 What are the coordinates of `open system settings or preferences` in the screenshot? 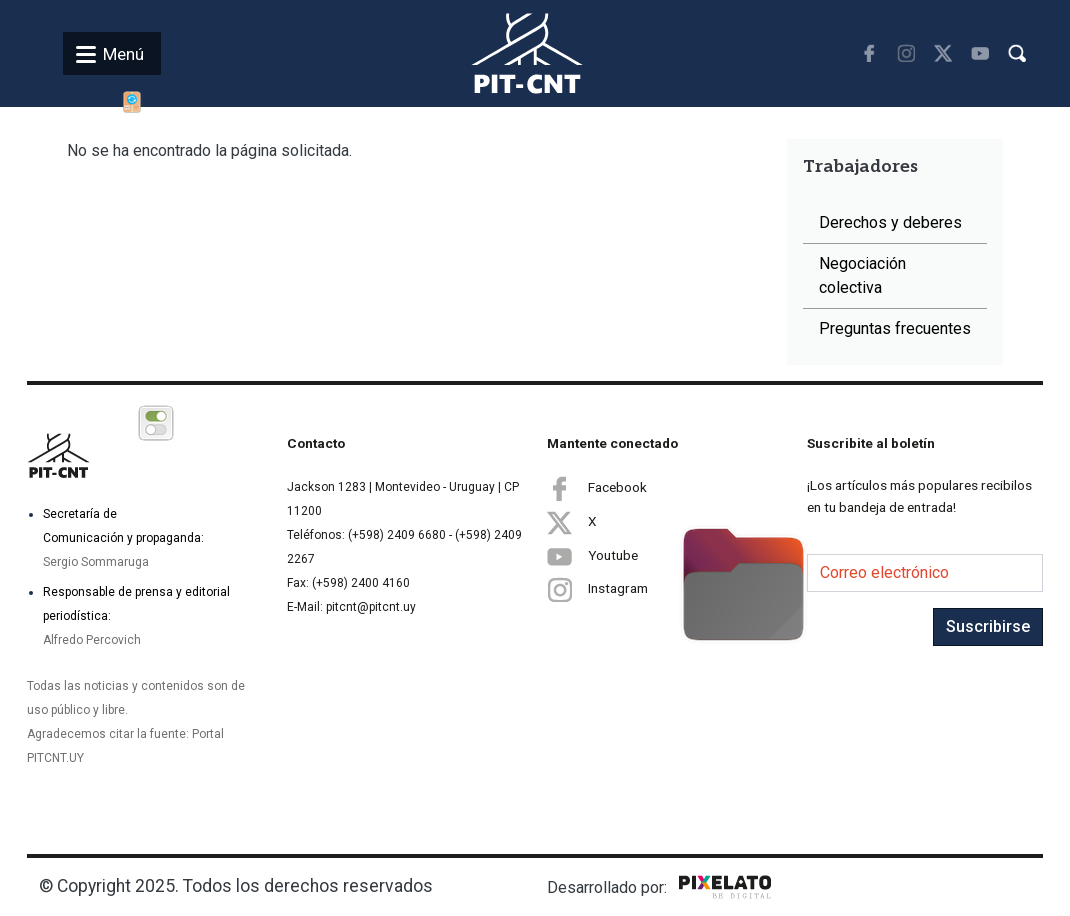 It's located at (156, 423).